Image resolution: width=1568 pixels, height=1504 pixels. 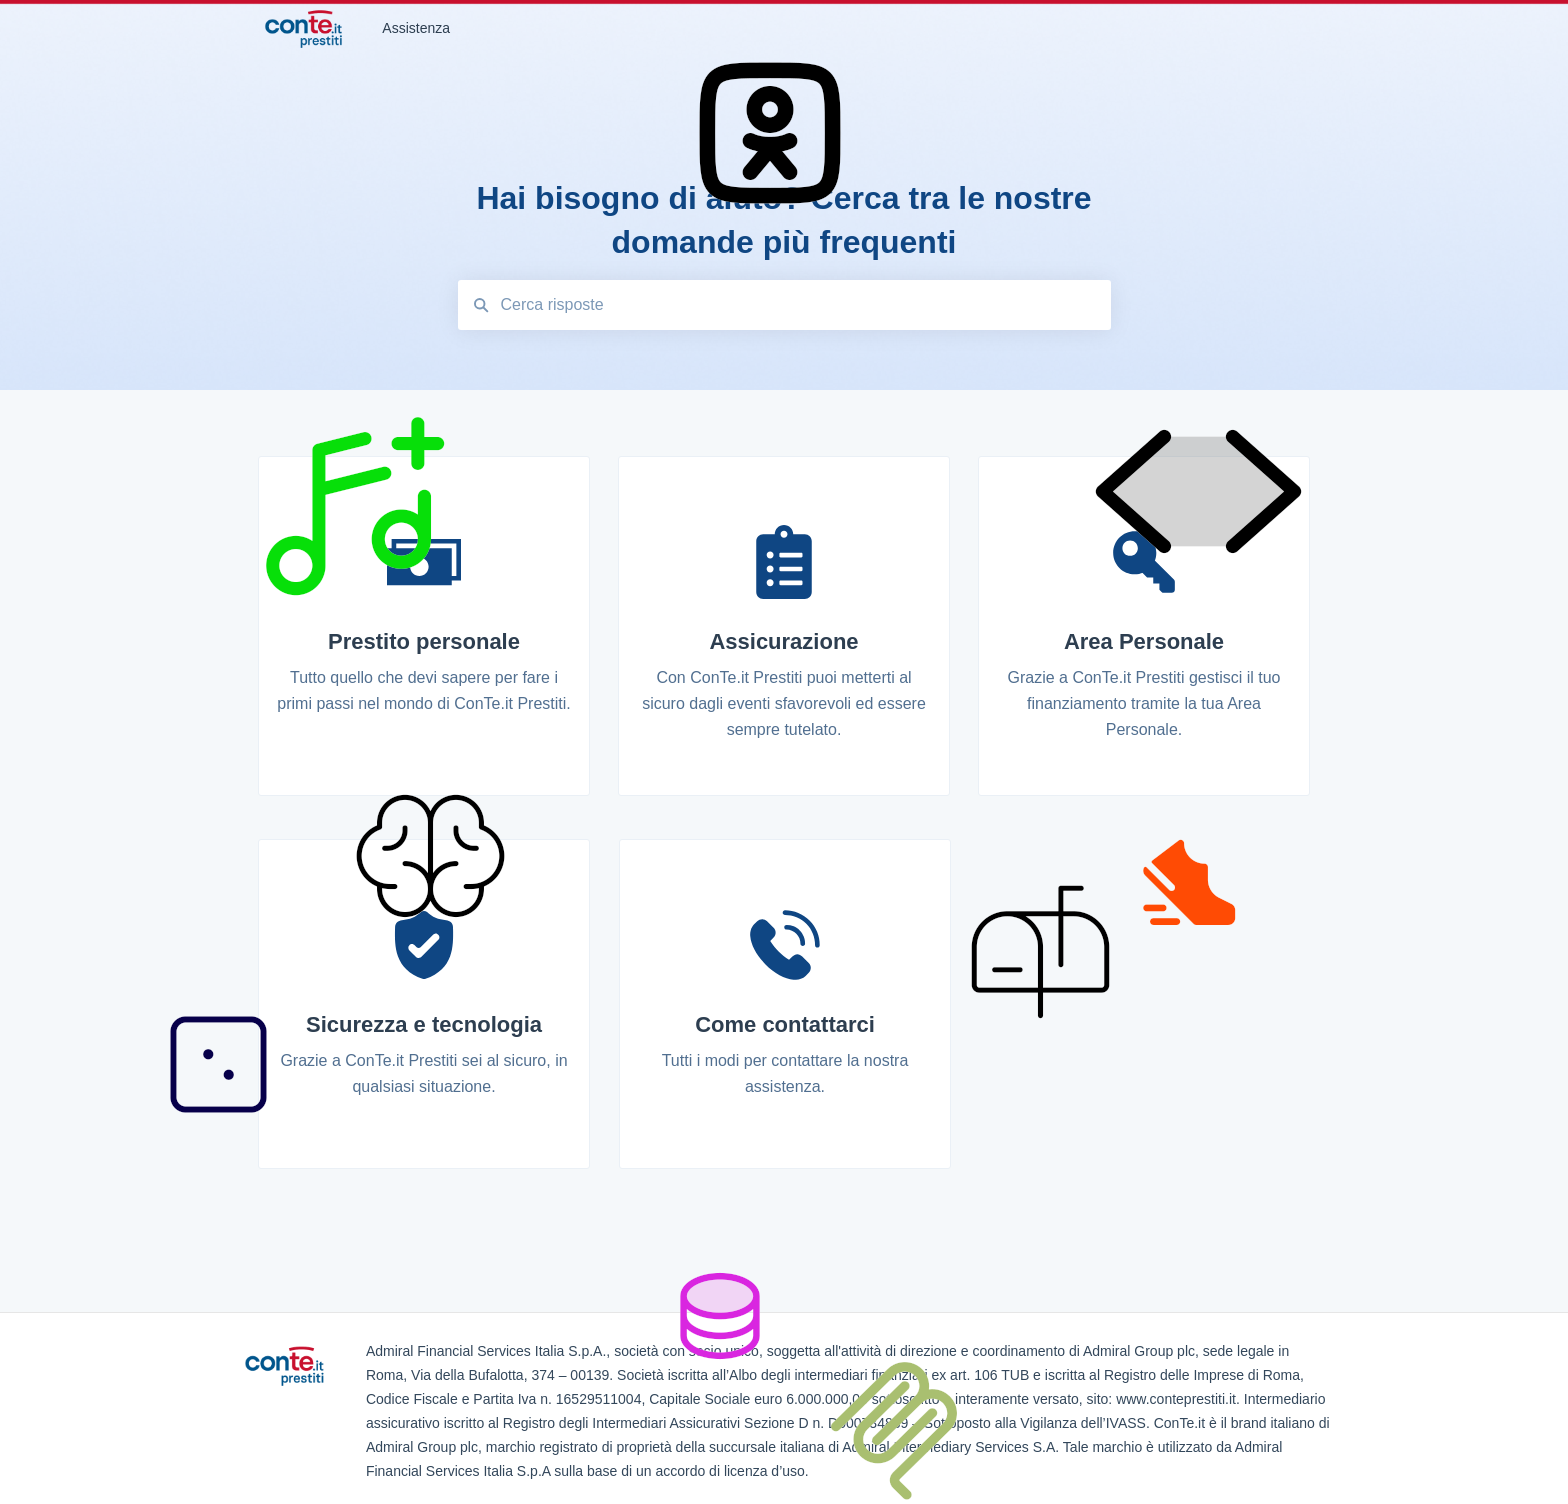 What do you see at coordinates (358, 509) in the screenshot?
I see `add a new song to your library` at bounding box center [358, 509].